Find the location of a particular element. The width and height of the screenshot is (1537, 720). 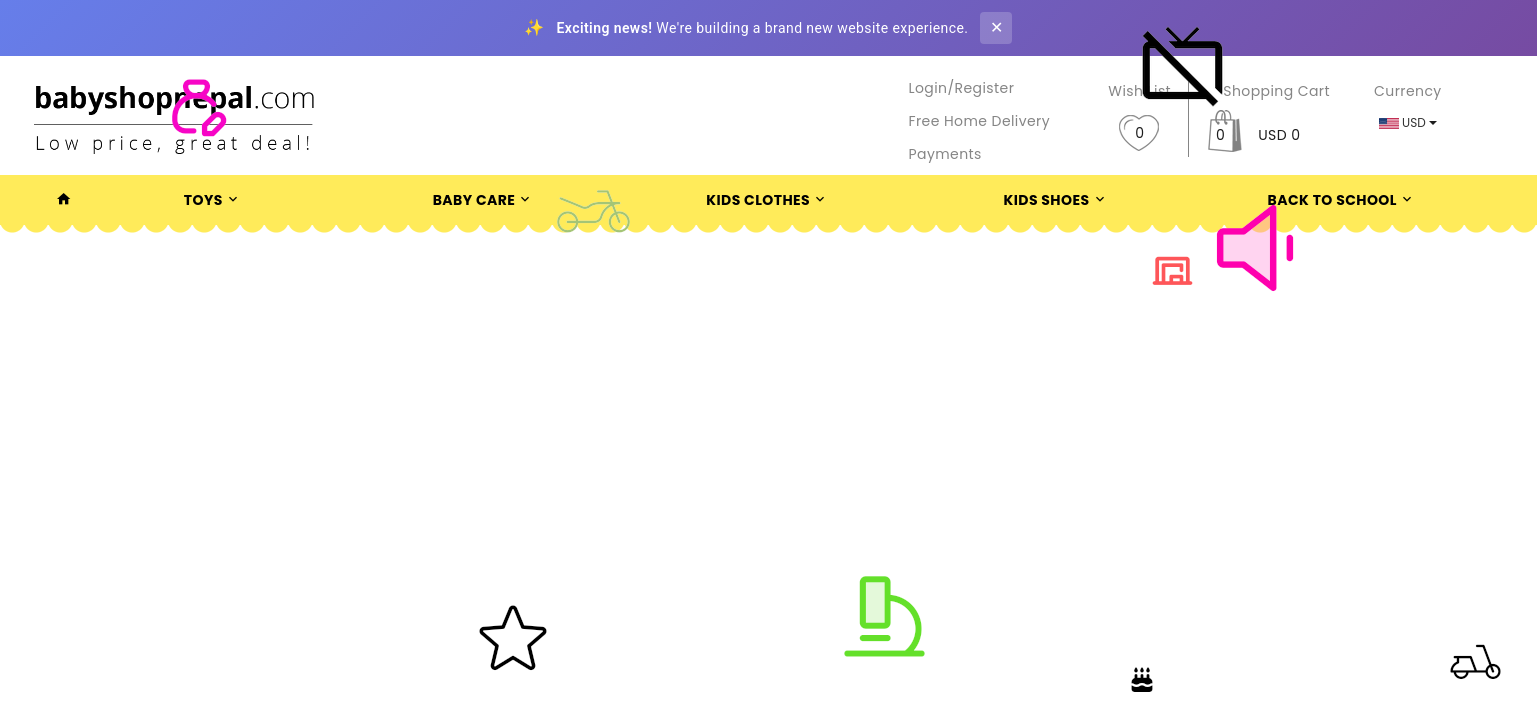

view birthday or celebration reminders is located at coordinates (1142, 680).